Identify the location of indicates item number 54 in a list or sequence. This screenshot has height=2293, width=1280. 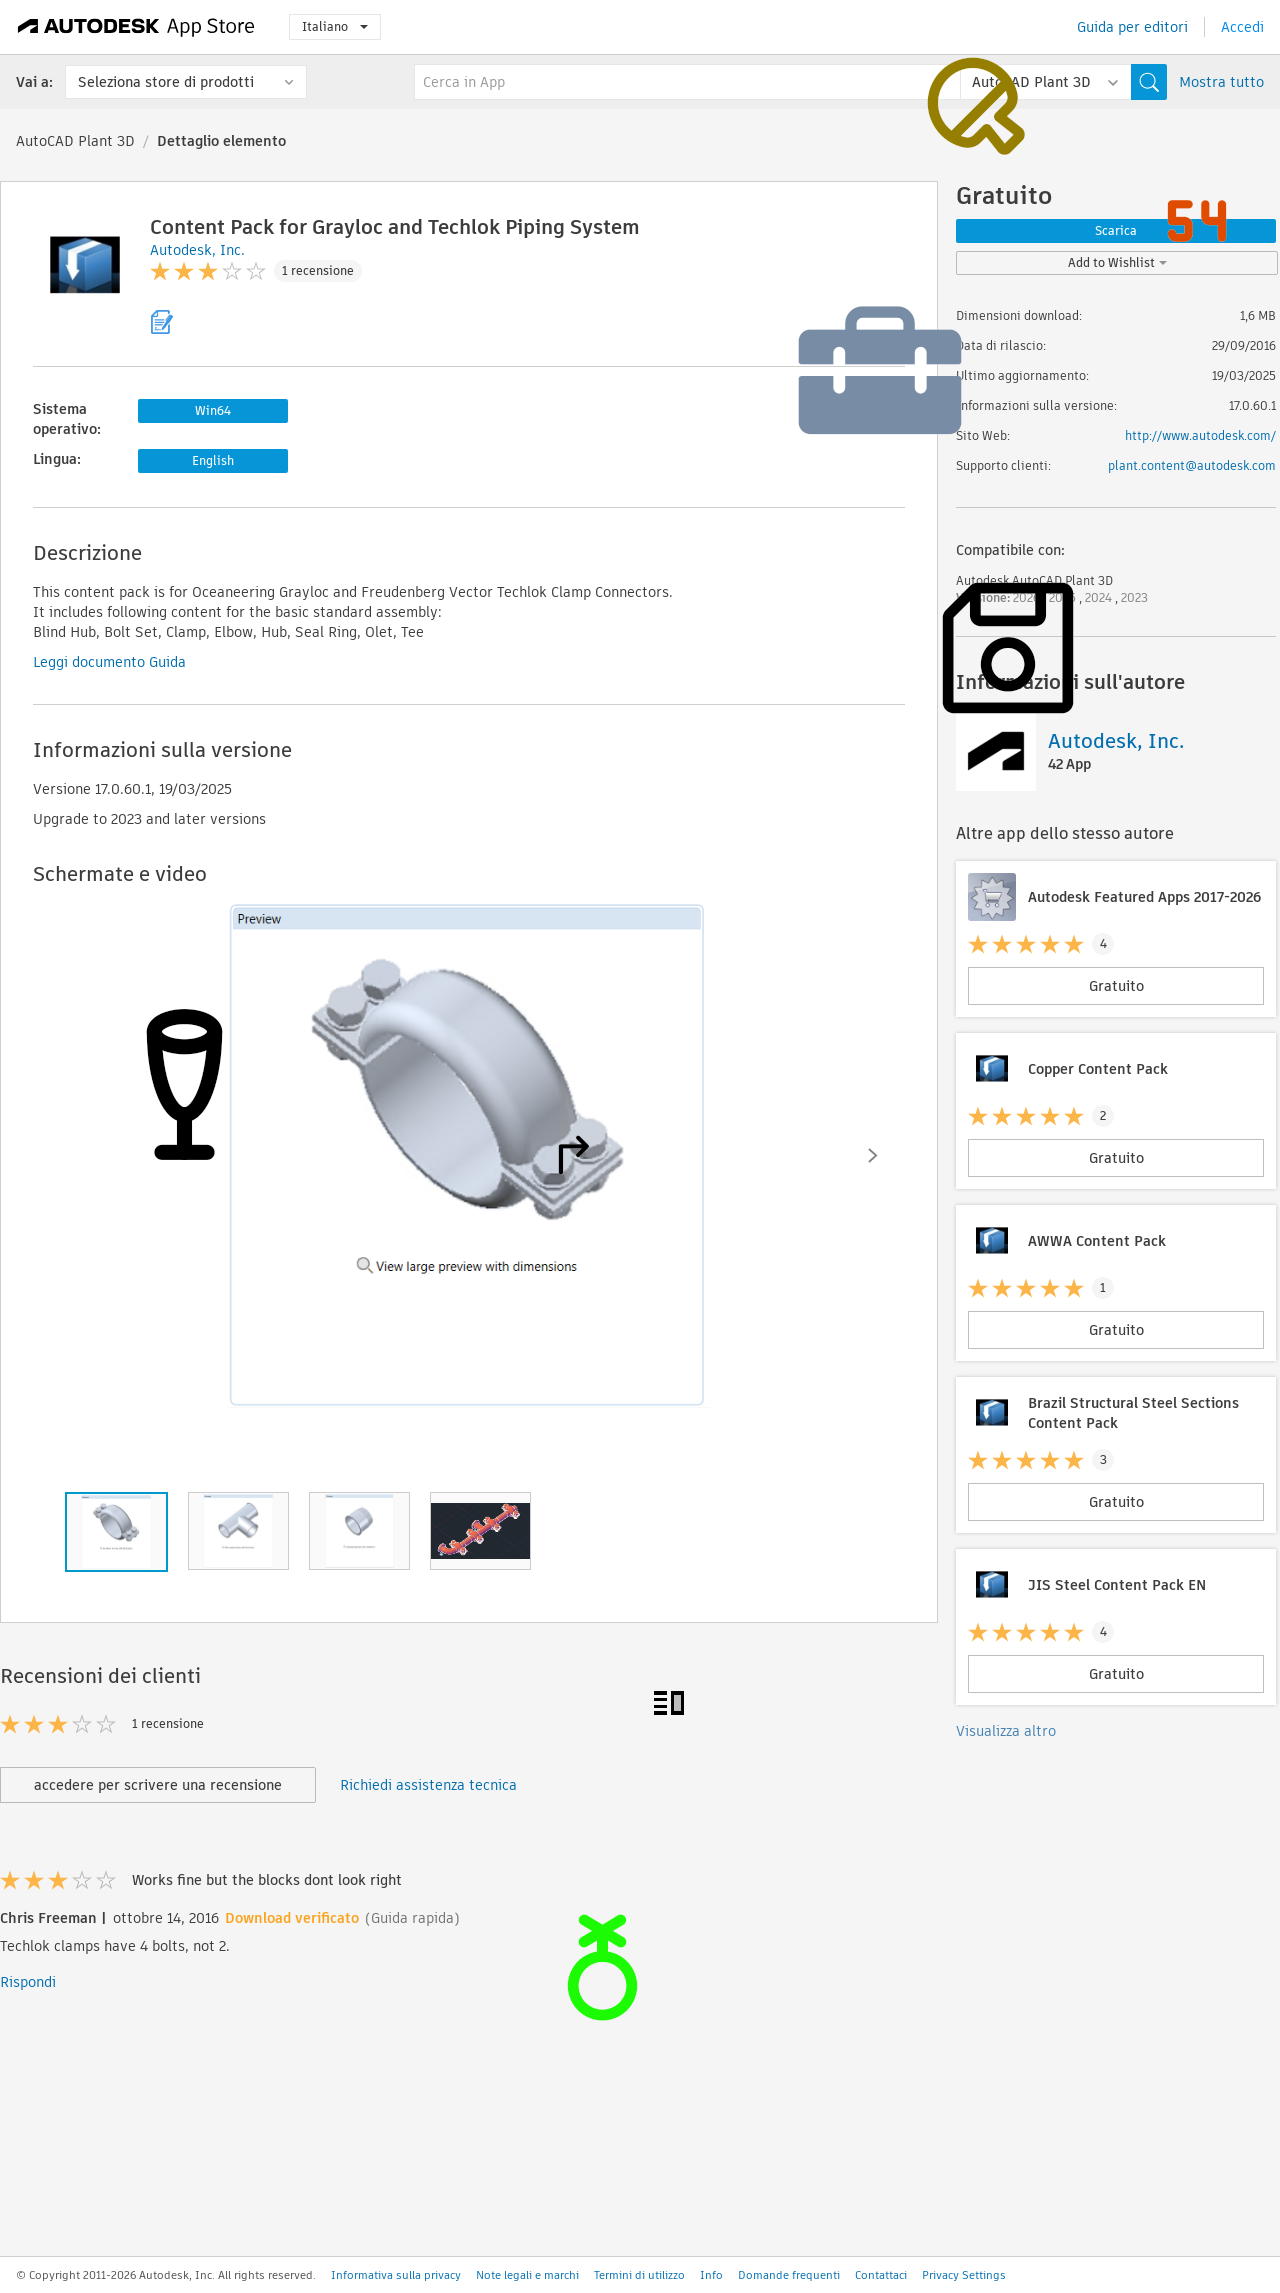
(1197, 221).